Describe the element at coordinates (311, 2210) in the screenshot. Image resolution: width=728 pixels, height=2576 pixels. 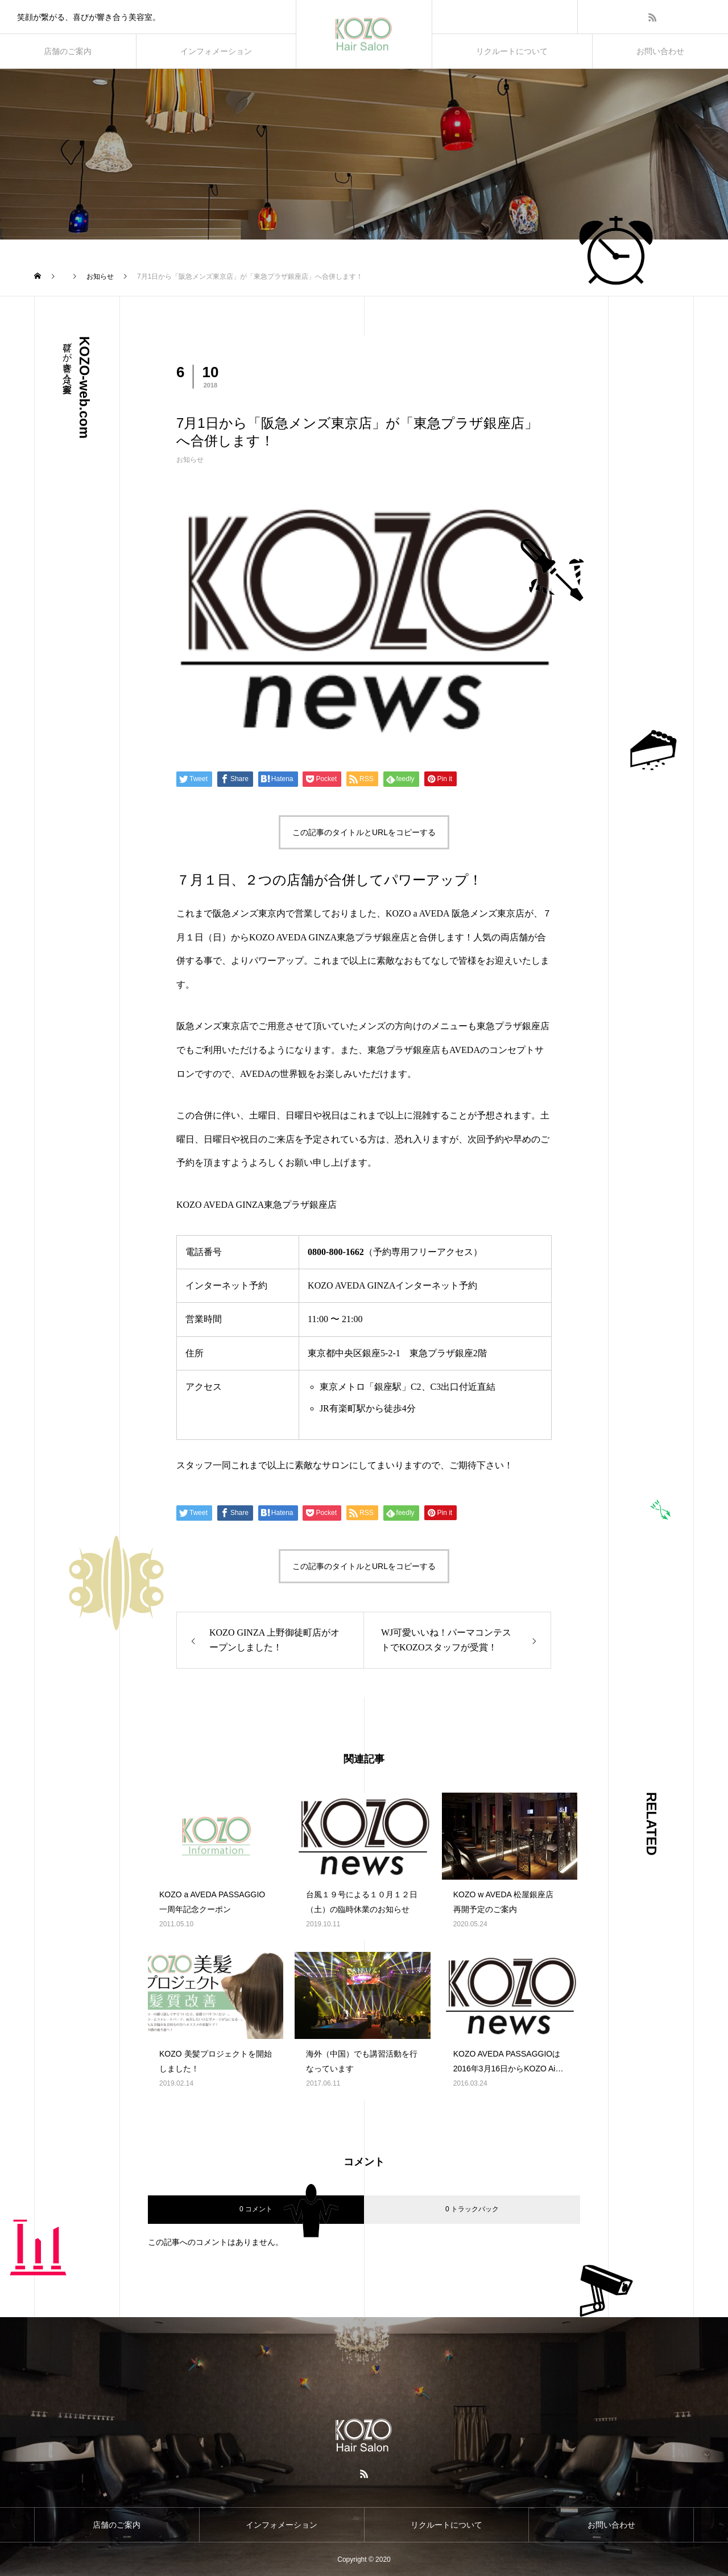
I see `indicates unknown or uncertain status` at that location.